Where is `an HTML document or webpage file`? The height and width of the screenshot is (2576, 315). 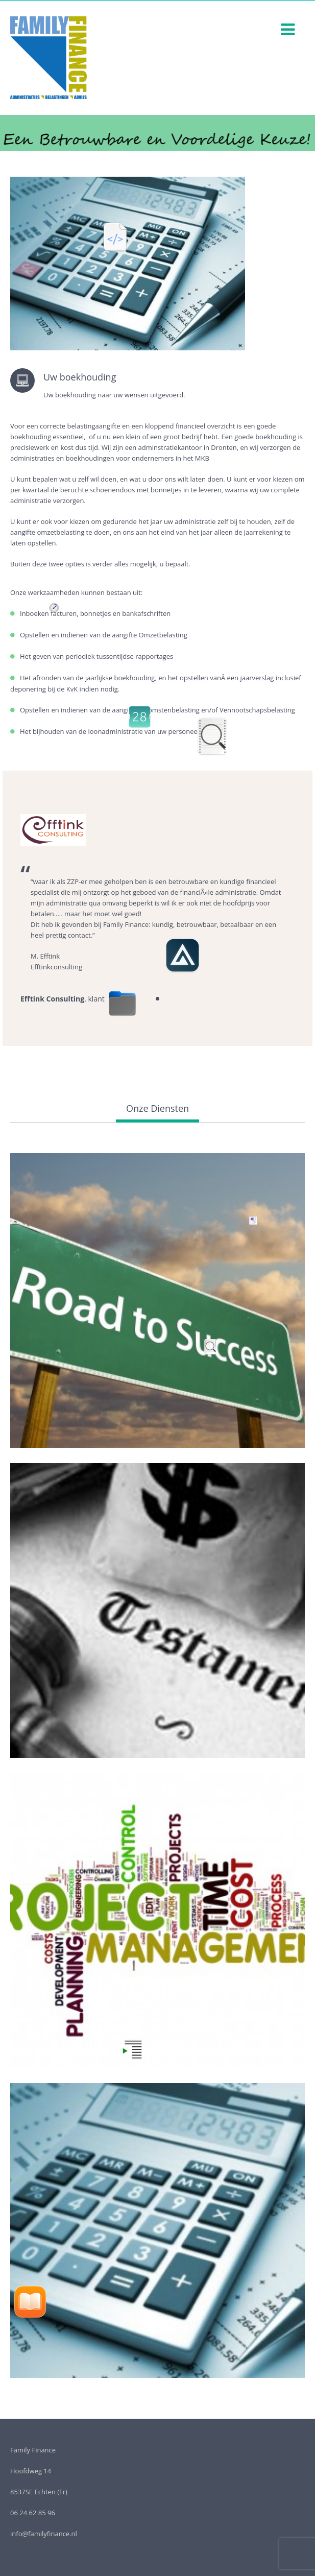 an HTML document or webpage file is located at coordinates (115, 236).